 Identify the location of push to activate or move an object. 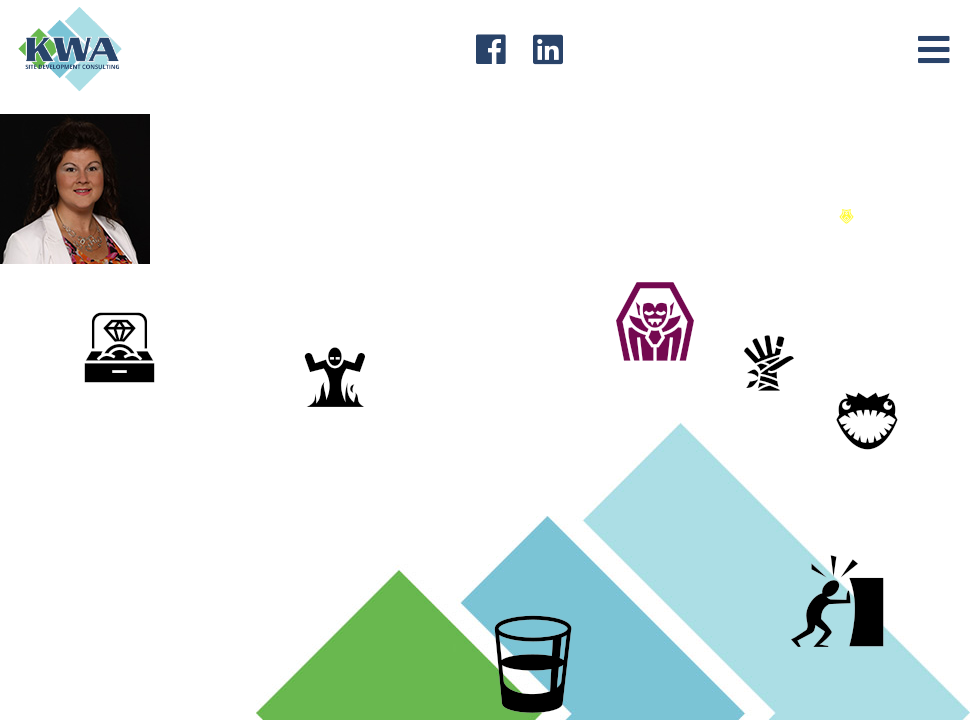
(837, 600).